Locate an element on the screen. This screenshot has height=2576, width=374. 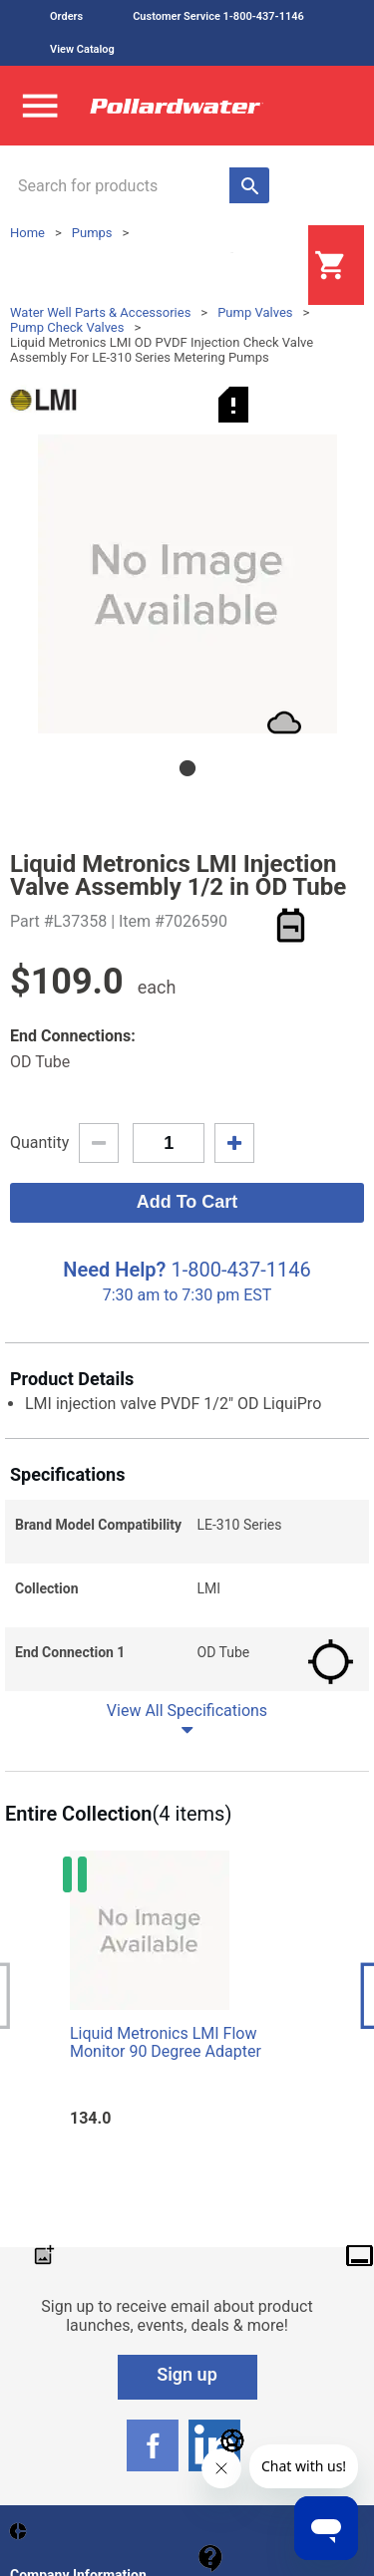
pause media playback is located at coordinates (75, 1874).